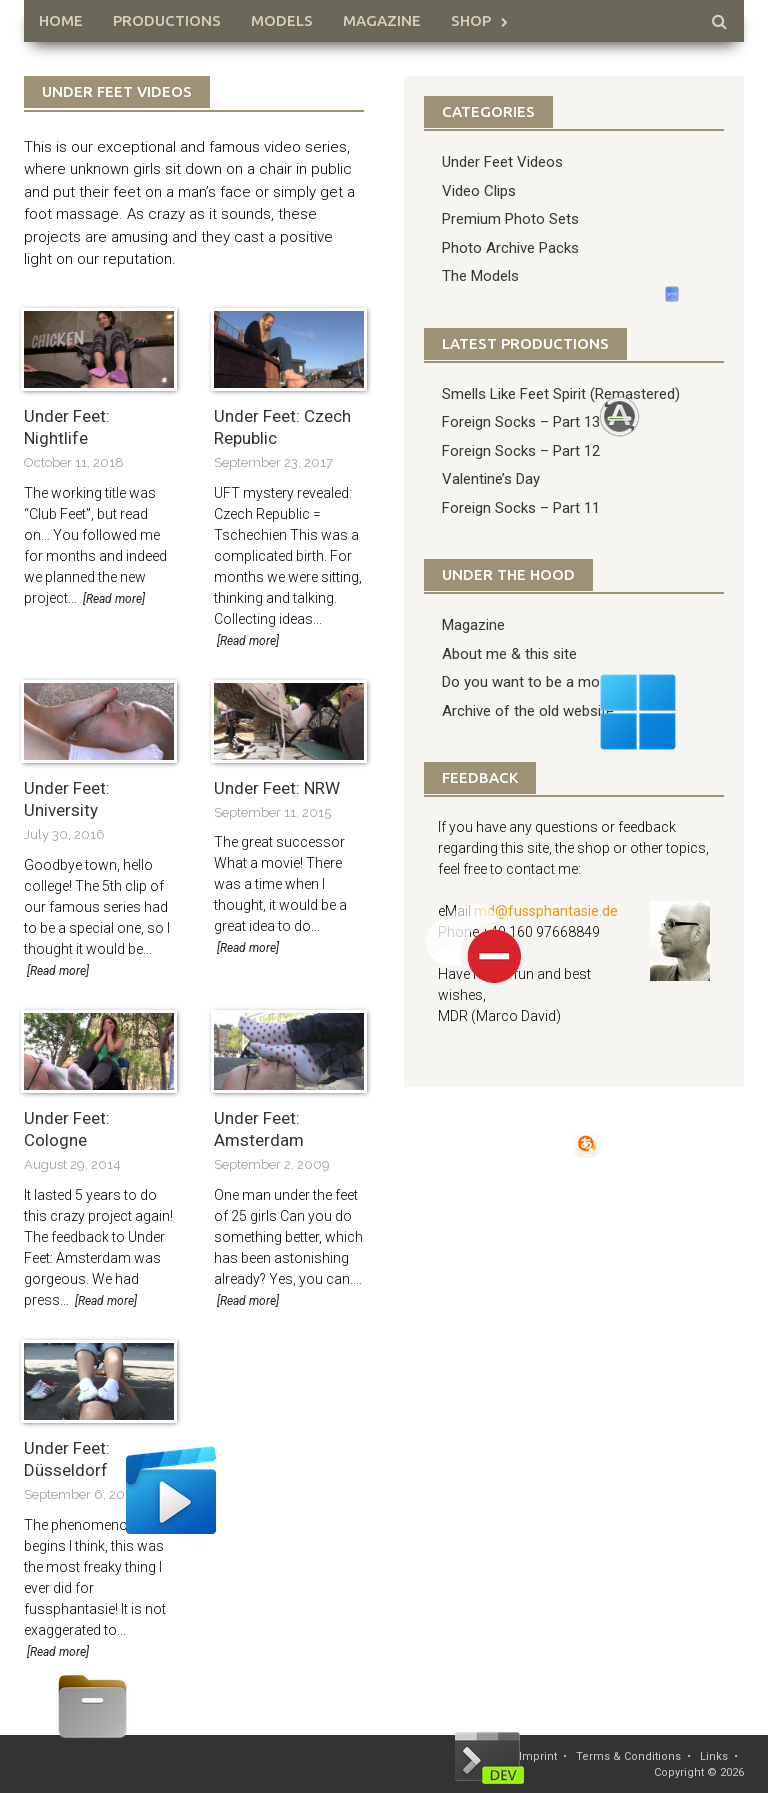 Image resolution: width=768 pixels, height=1793 pixels. What do you see at coordinates (92, 1706) in the screenshot?
I see `open the file manager` at bounding box center [92, 1706].